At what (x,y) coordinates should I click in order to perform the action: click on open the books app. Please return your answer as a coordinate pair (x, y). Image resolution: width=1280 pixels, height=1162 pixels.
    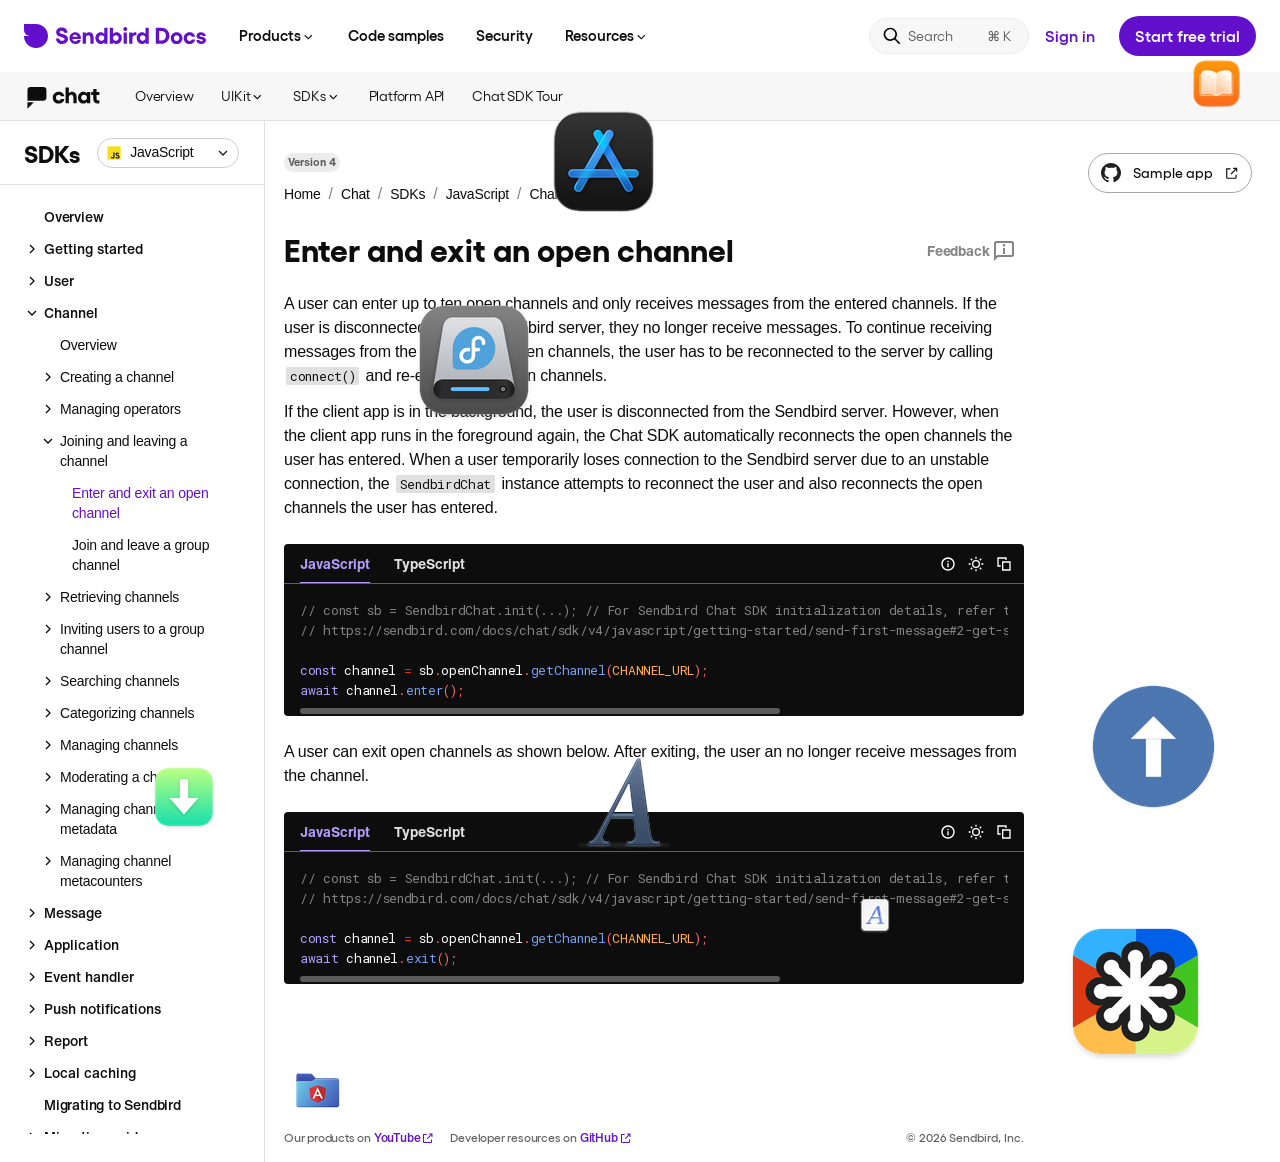
    Looking at the image, I should click on (1216, 83).